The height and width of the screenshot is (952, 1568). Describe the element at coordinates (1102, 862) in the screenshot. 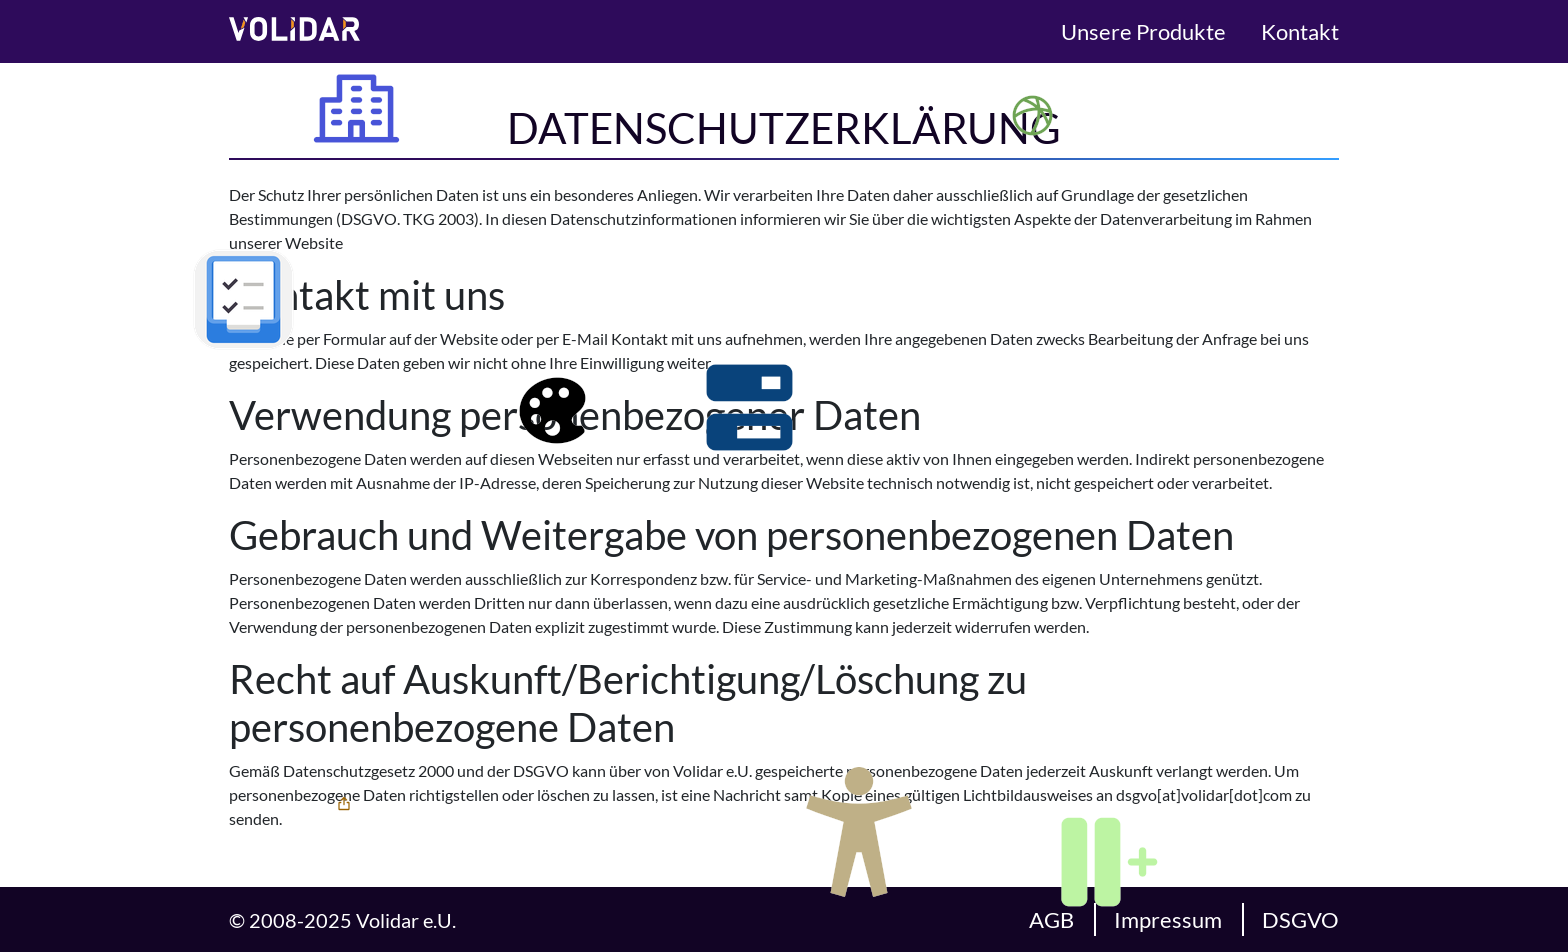

I see `add a new column to the right` at that location.